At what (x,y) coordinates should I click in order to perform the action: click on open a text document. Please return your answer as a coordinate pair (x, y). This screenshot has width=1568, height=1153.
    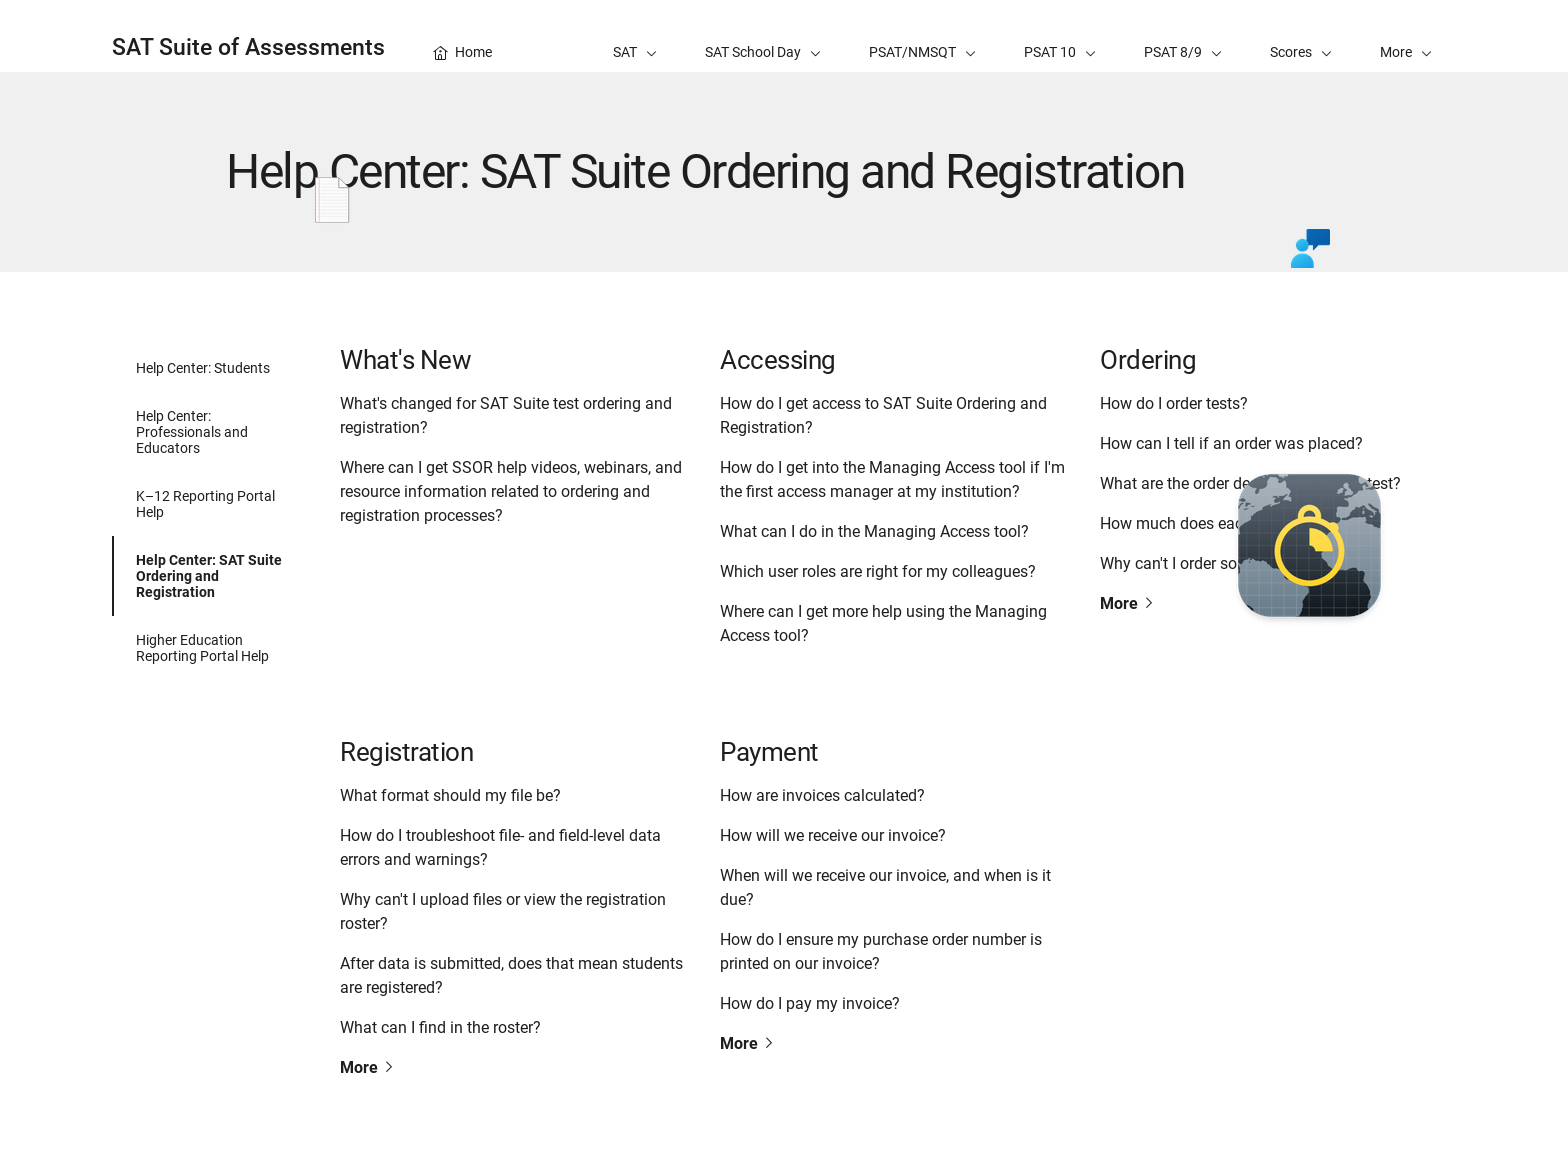
    Looking at the image, I should click on (332, 200).